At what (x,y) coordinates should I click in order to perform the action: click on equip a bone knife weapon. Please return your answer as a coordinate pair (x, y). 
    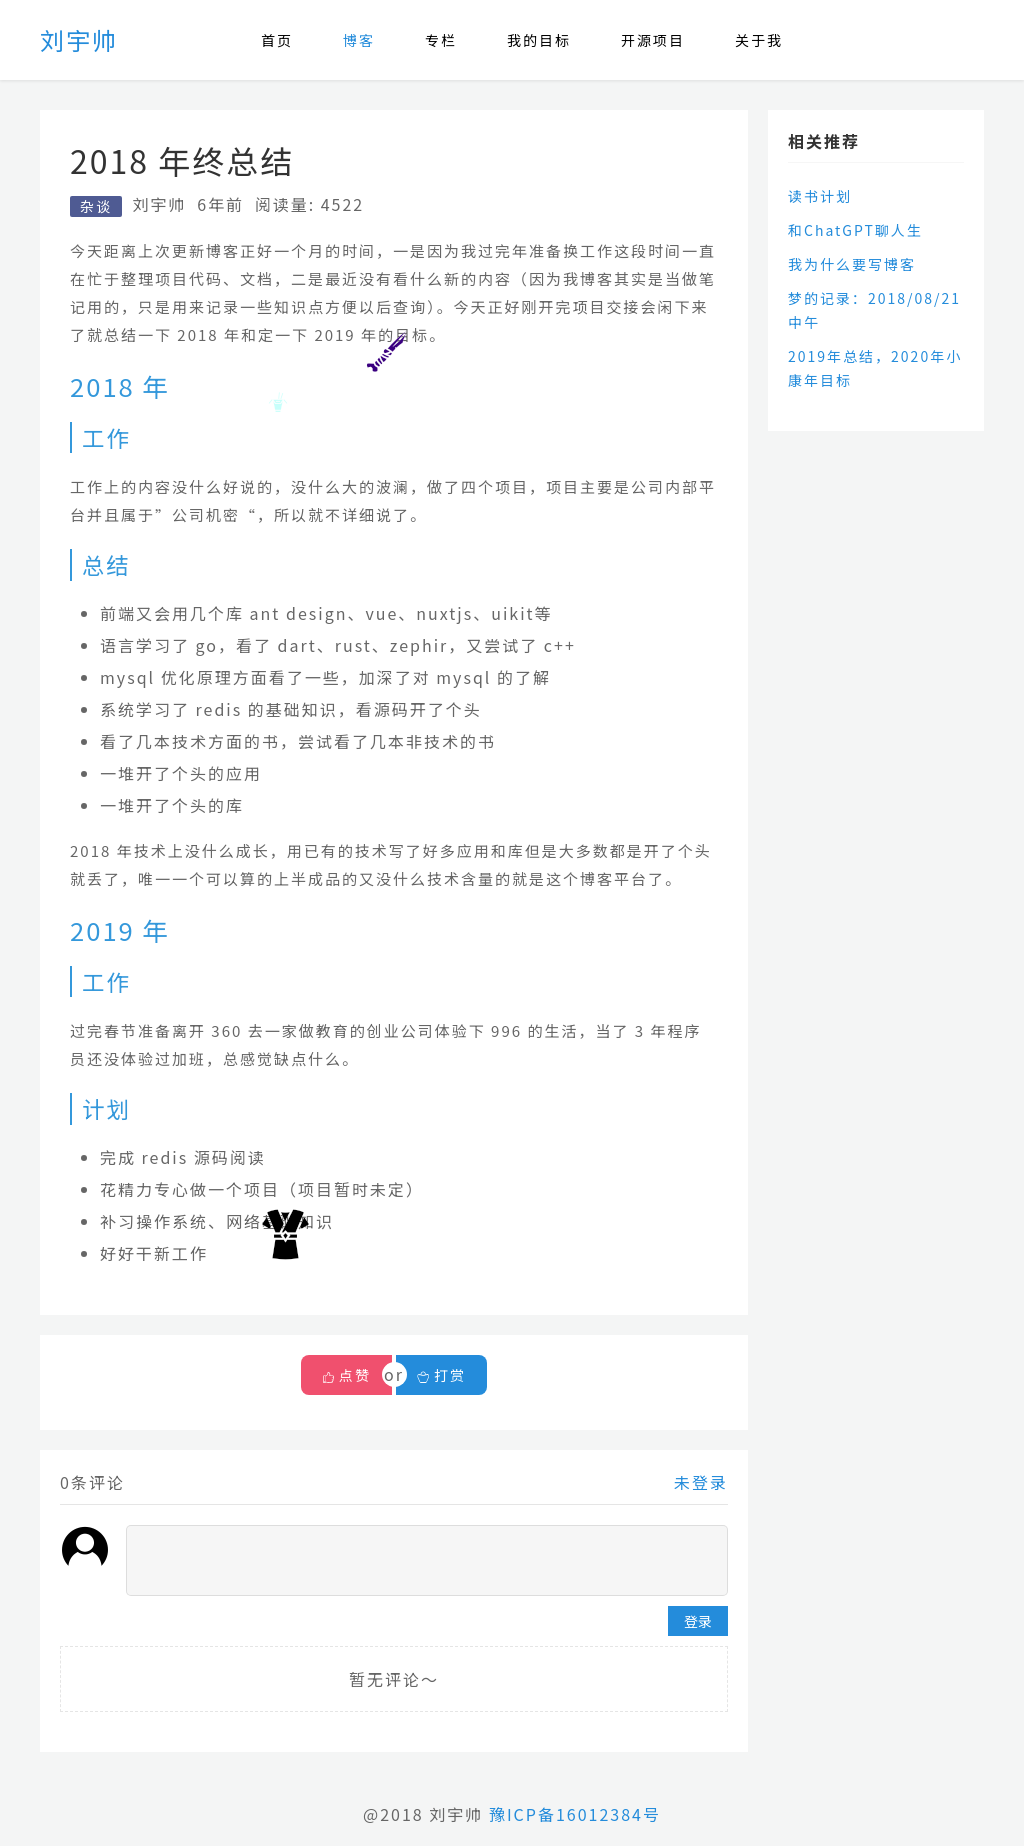
    Looking at the image, I should click on (386, 351).